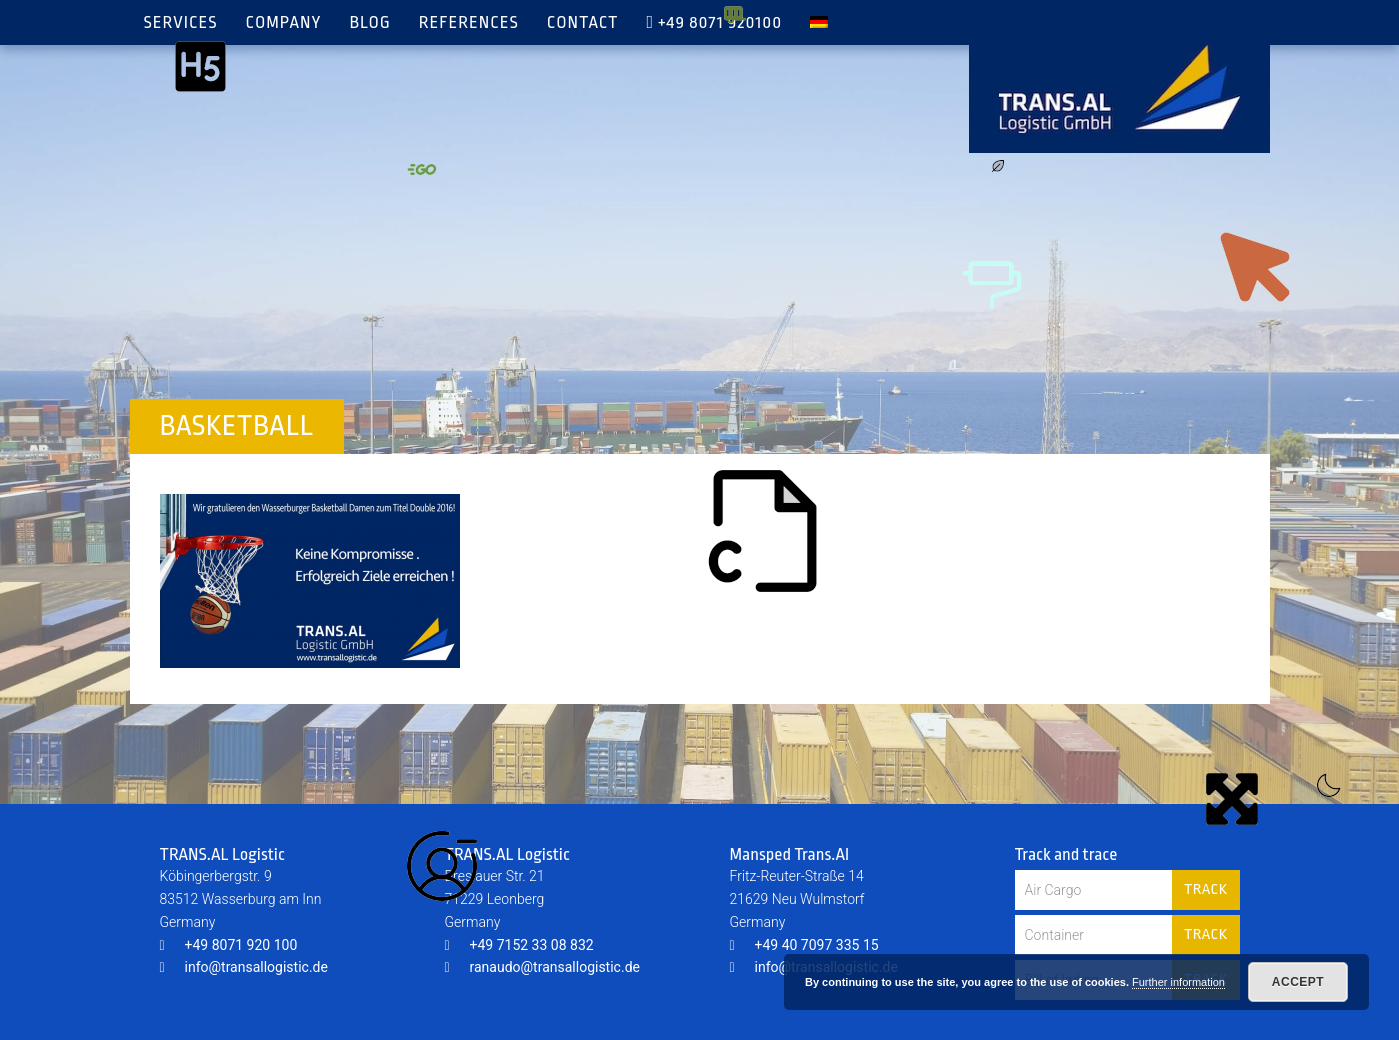  Describe the element at coordinates (200, 66) in the screenshot. I see `format text as heading level 5` at that location.